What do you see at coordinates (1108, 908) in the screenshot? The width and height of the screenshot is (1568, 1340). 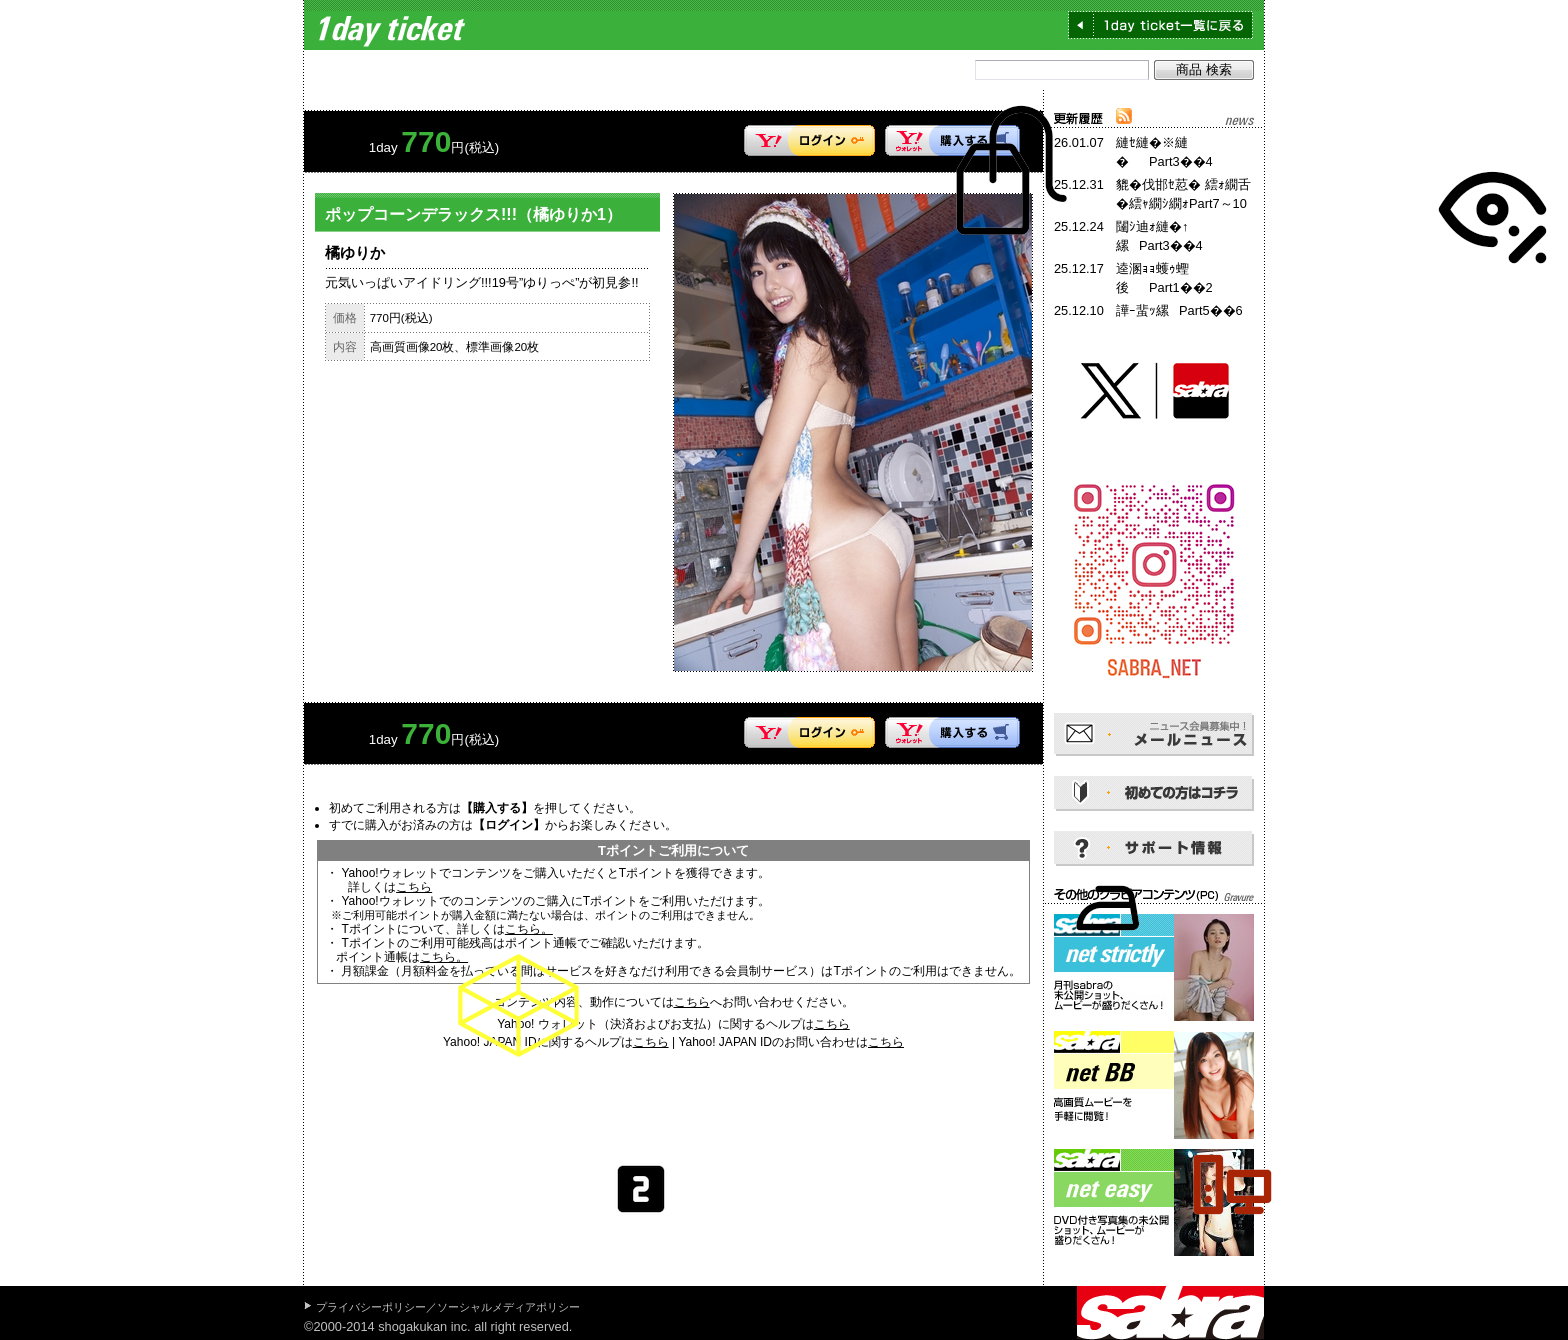 I see `view ironing or garment care instructions` at bounding box center [1108, 908].